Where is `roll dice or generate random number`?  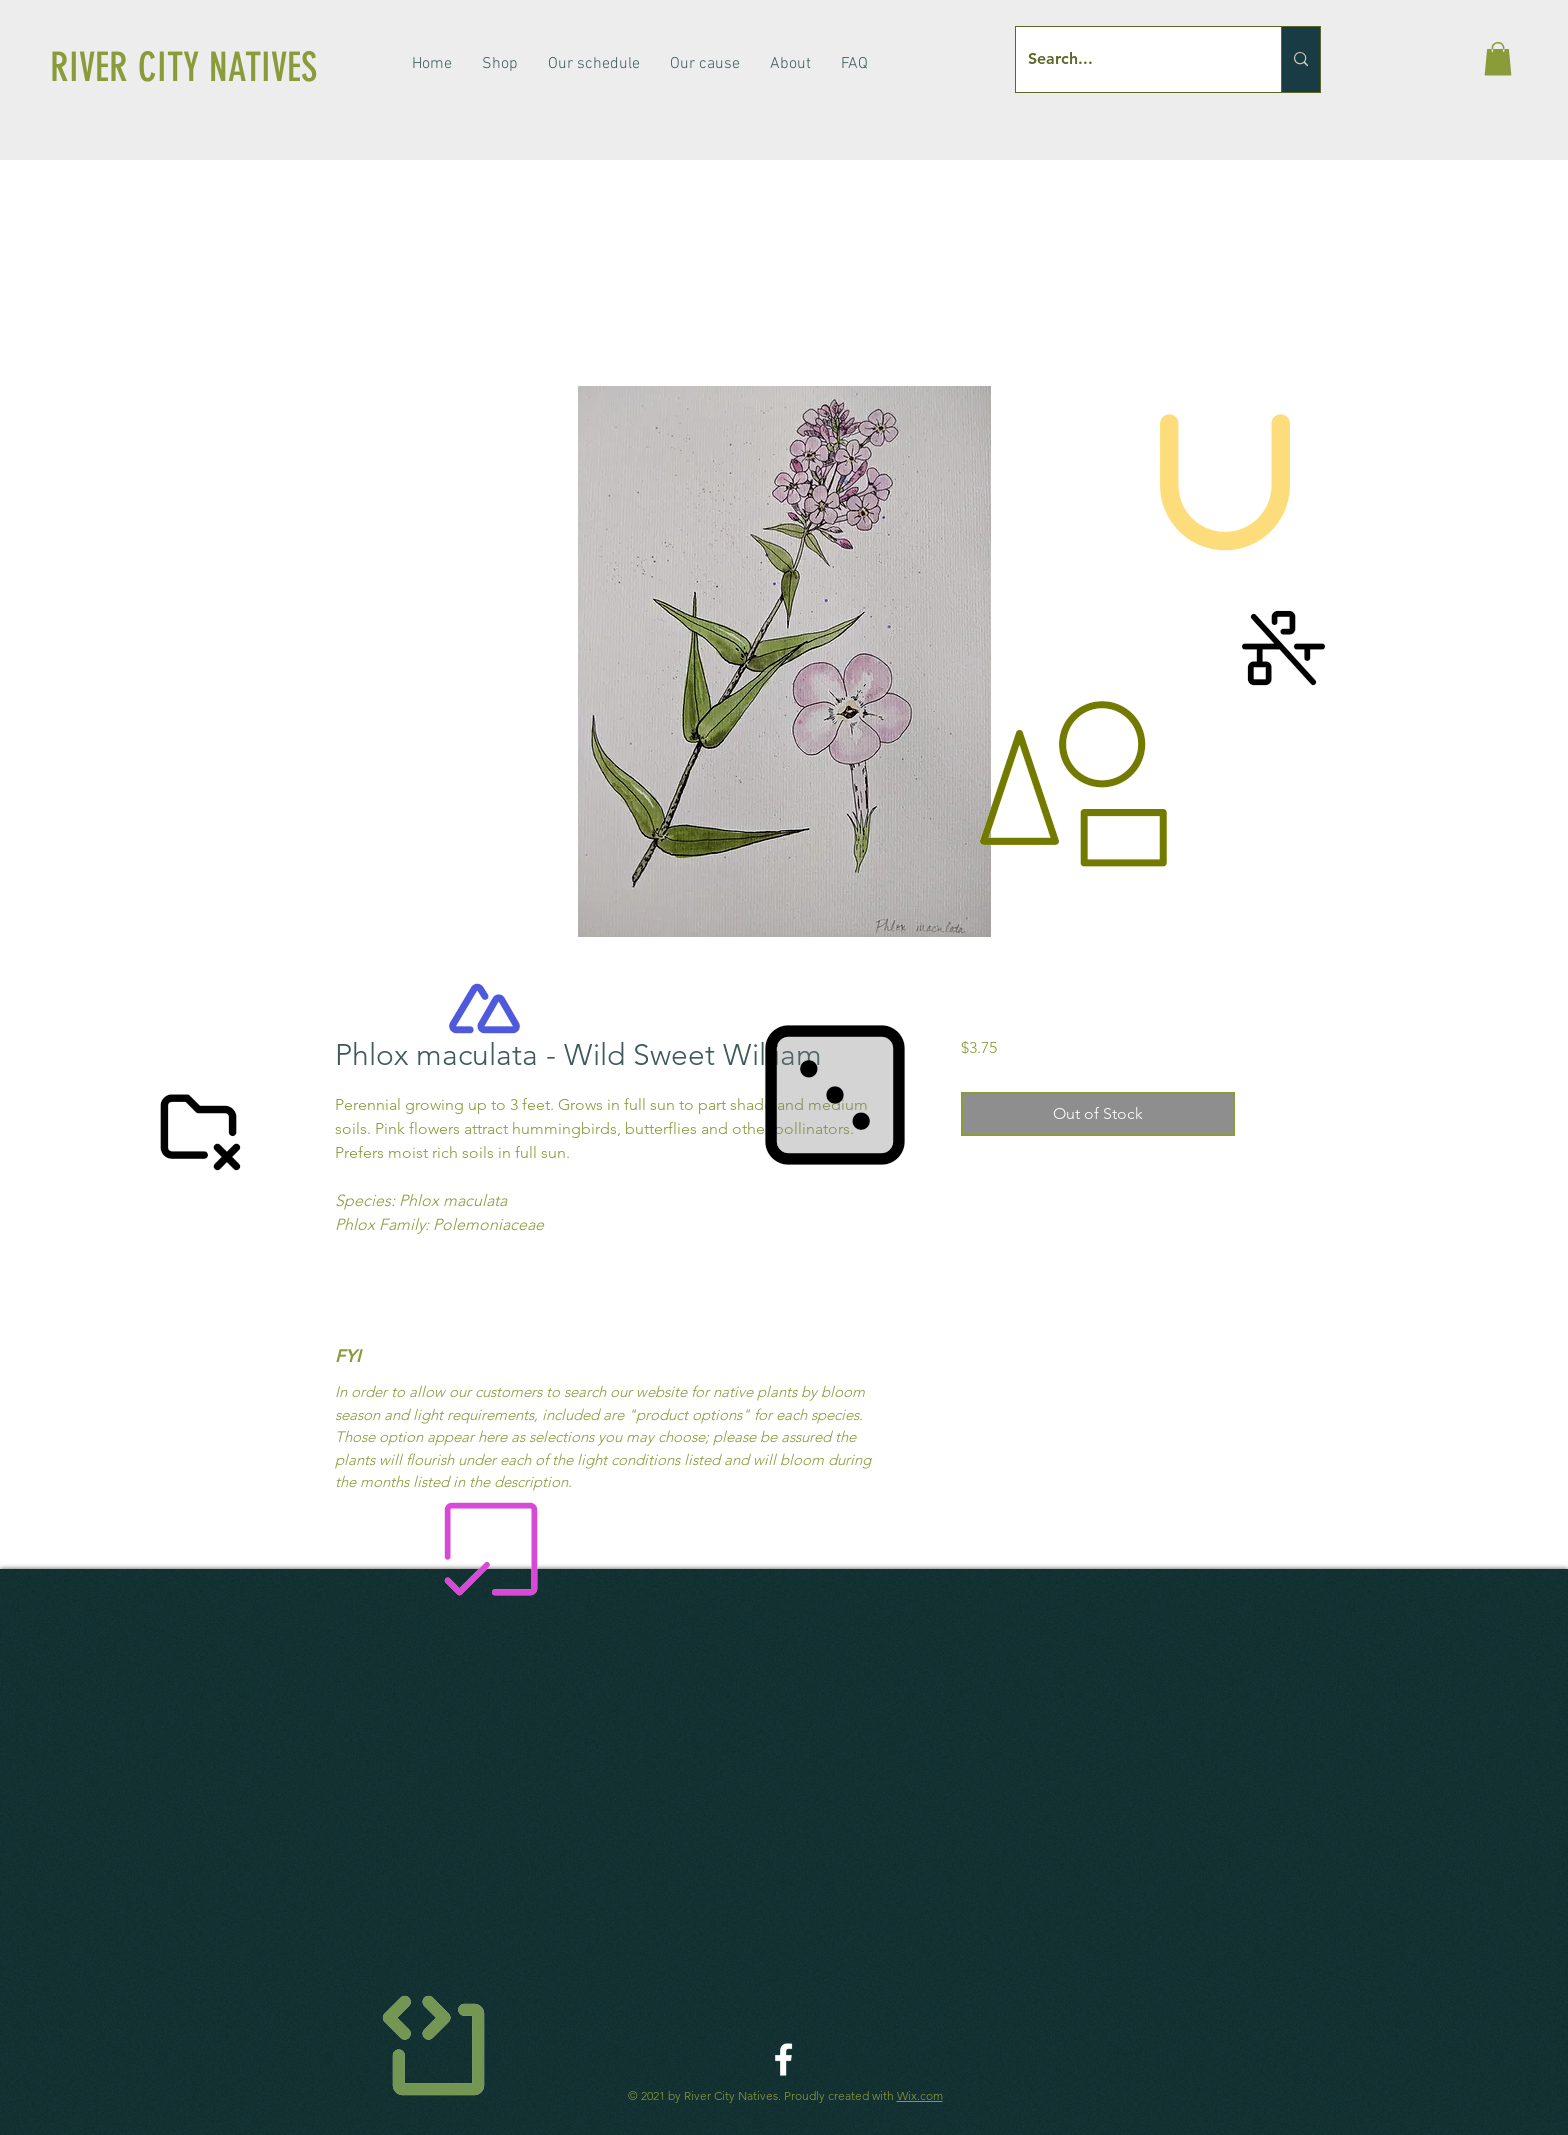 roll dice or generate random number is located at coordinates (835, 1095).